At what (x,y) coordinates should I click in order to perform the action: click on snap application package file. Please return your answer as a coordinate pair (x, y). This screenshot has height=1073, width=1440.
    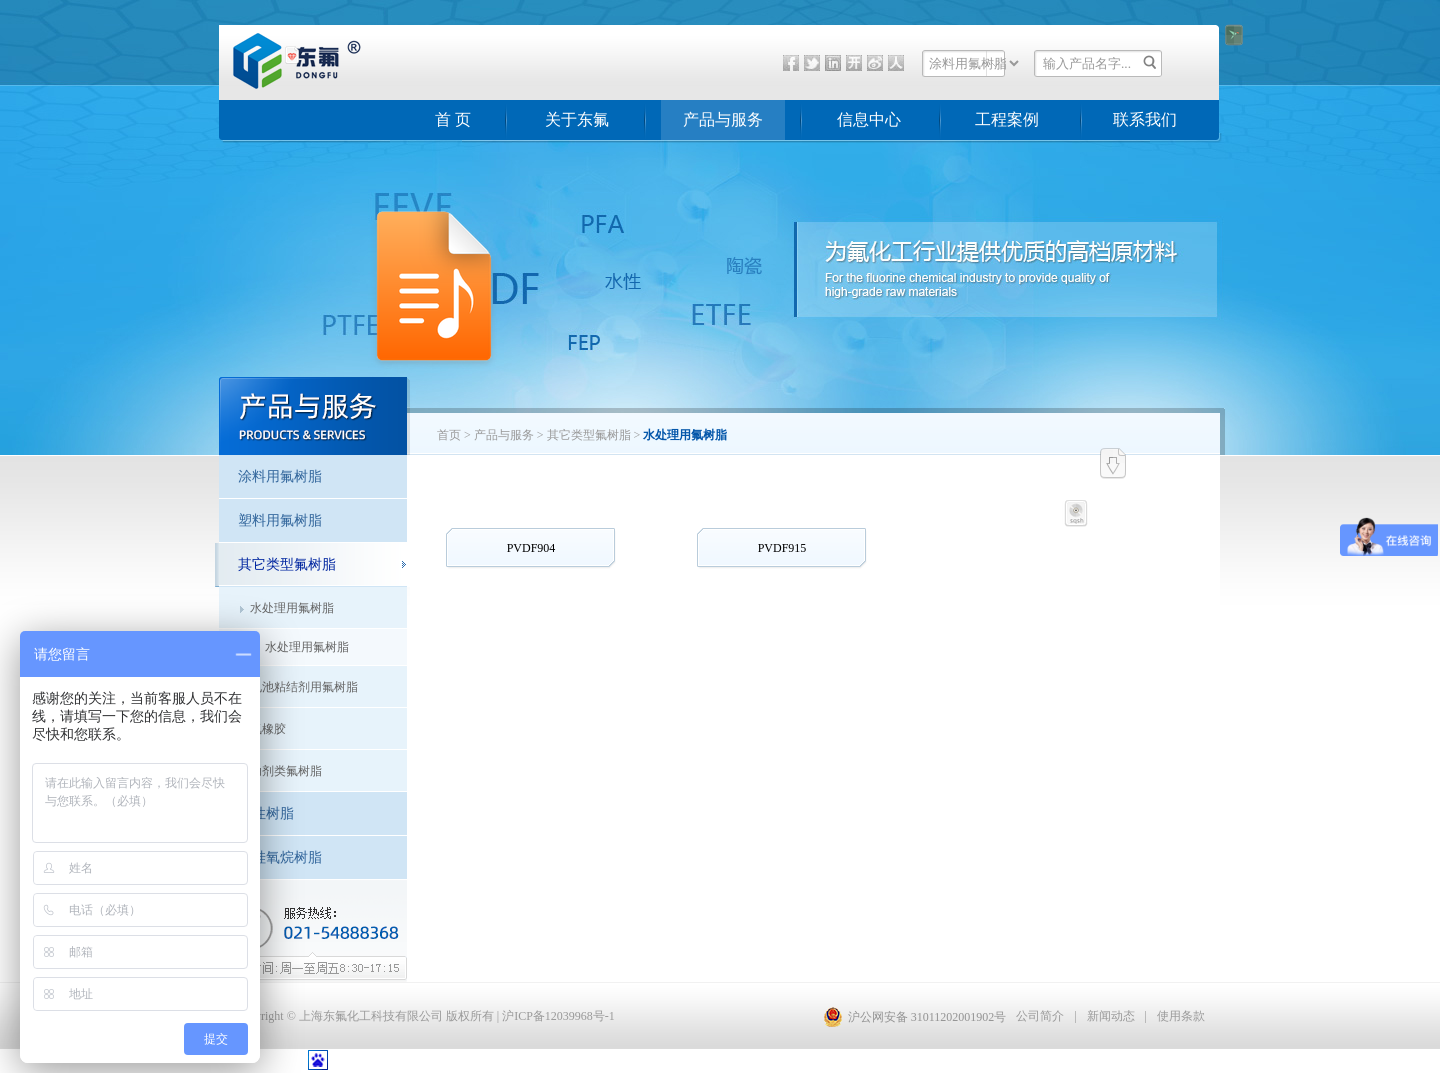
    Looking at the image, I should click on (1234, 35).